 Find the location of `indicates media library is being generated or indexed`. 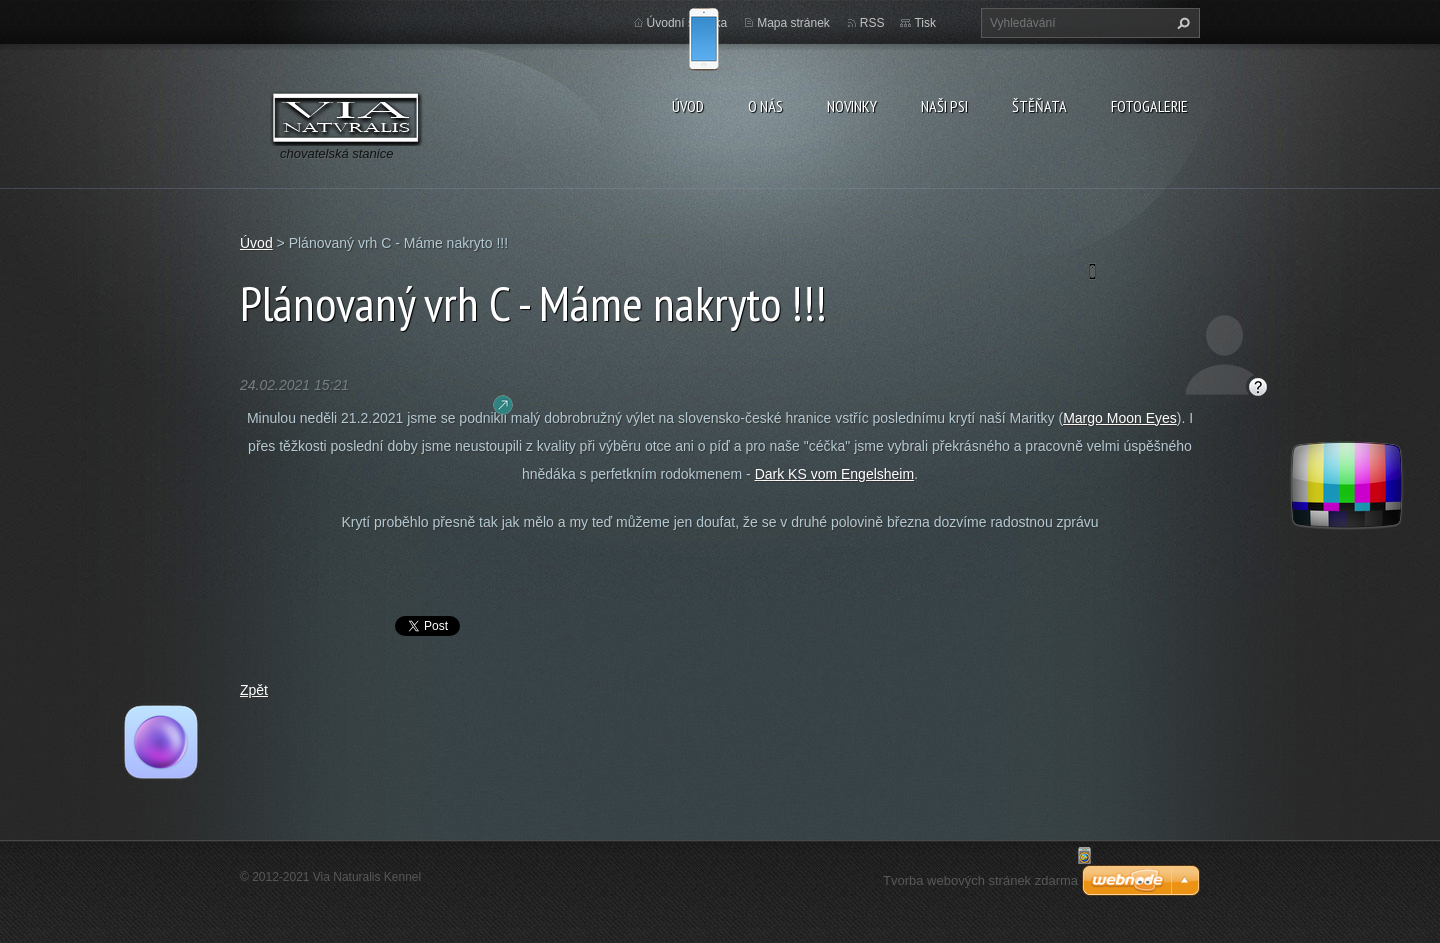

indicates media library is being generated or indexed is located at coordinates (1346, 490).